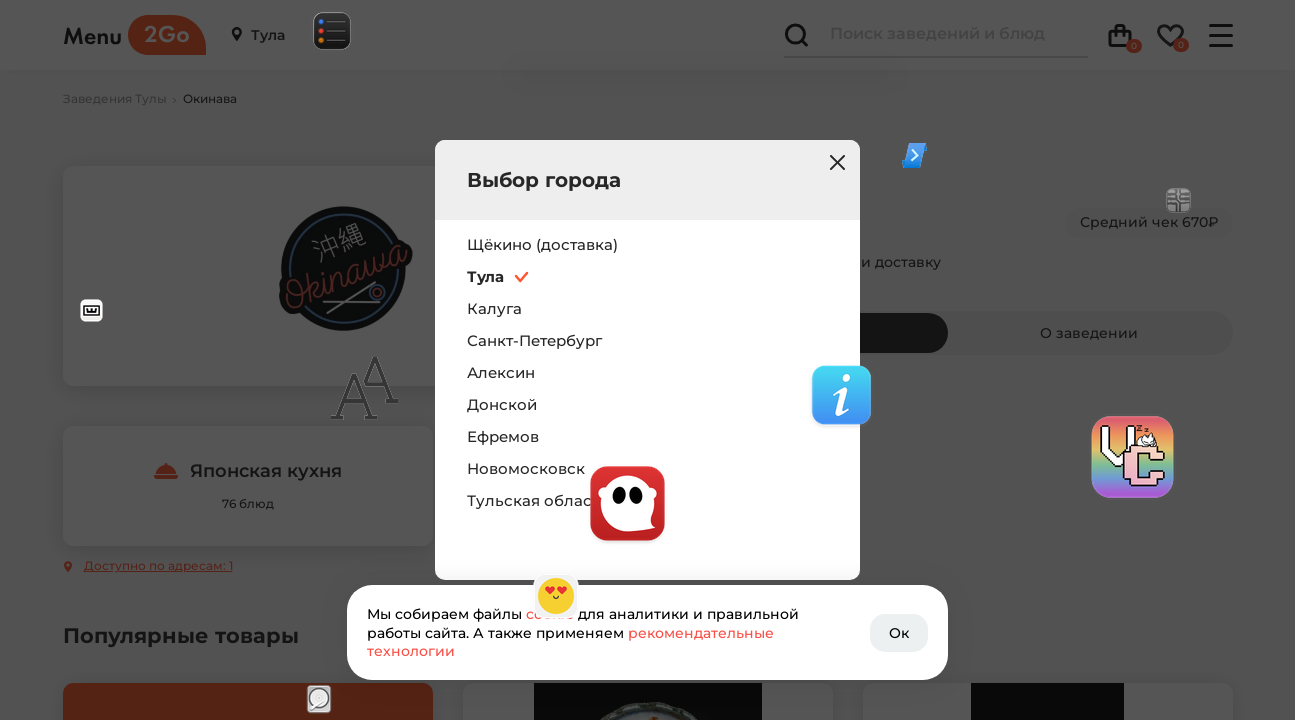 The image size is (1295, 720). What do you see at coordinates (91, 310) in the screenshot?
I see `open wootility keyboard configuration app` at bounding box center [91, 310].